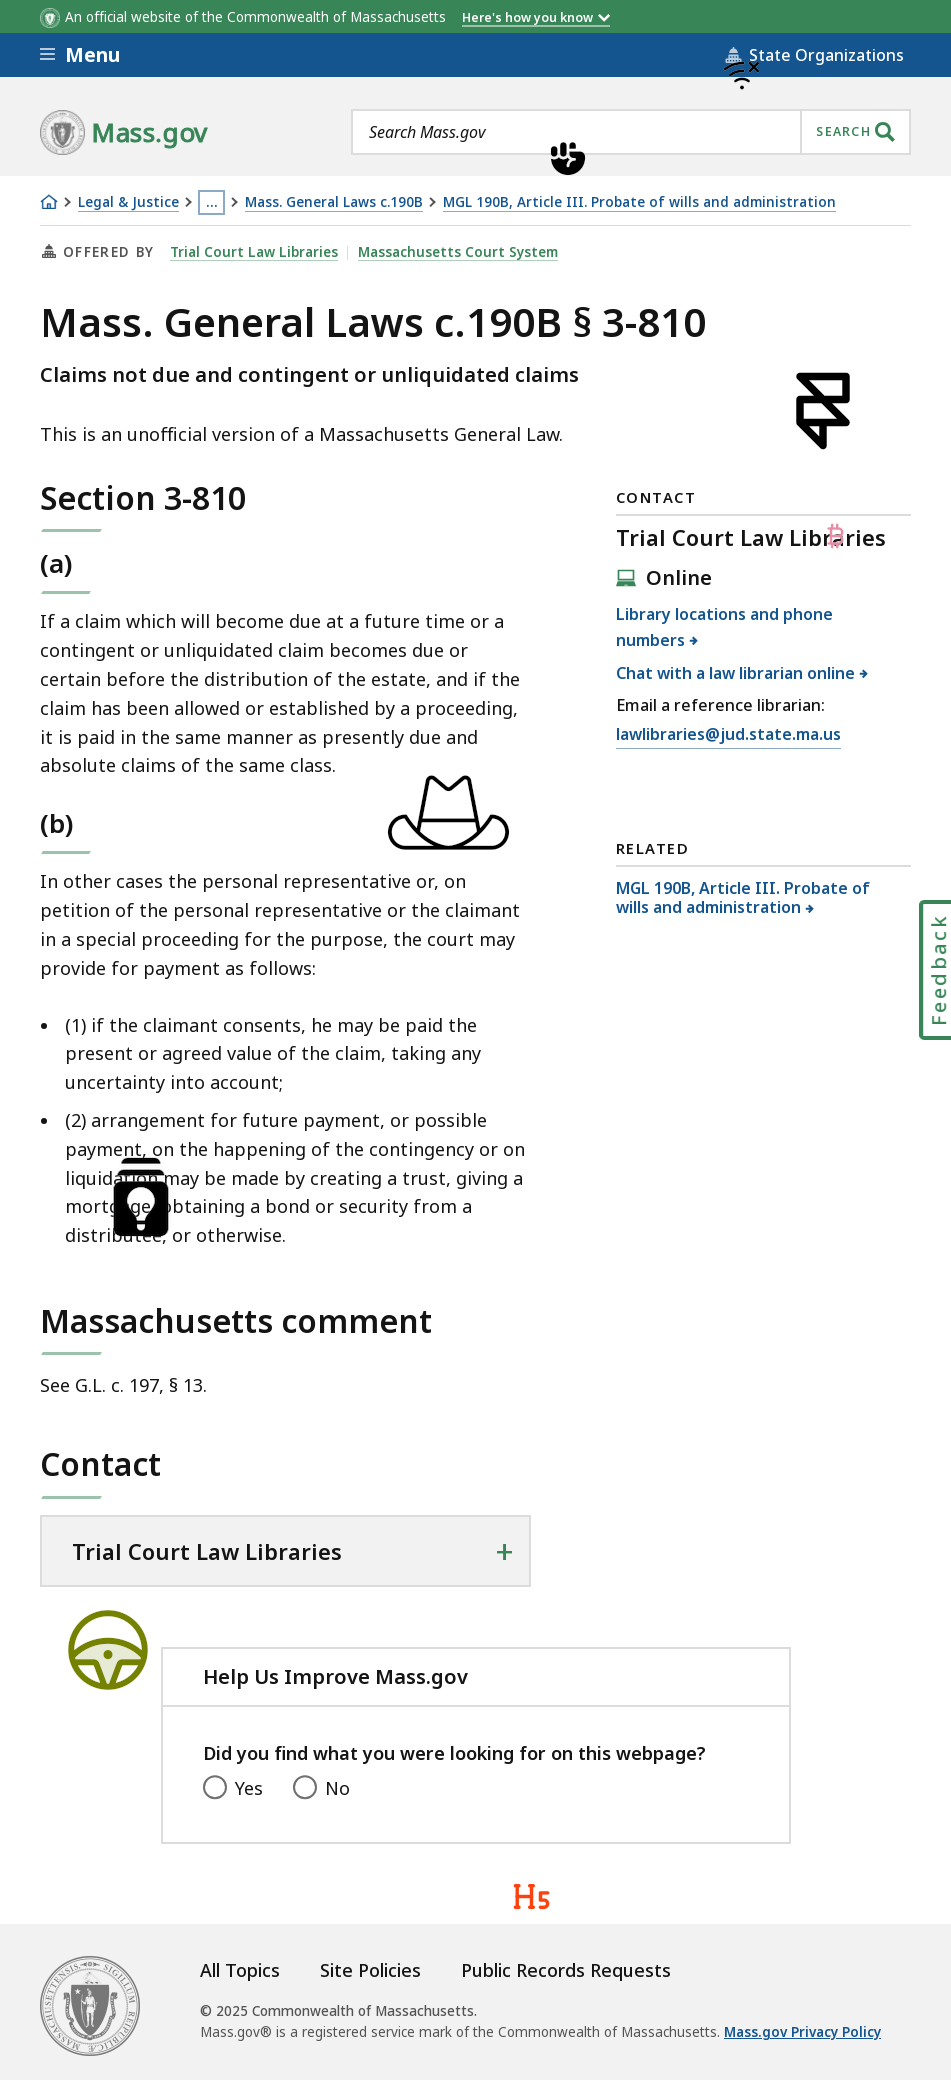 The width and height of the screenshot is (951, 2080). I want to click on open Framer design tool, so click(823, 411).